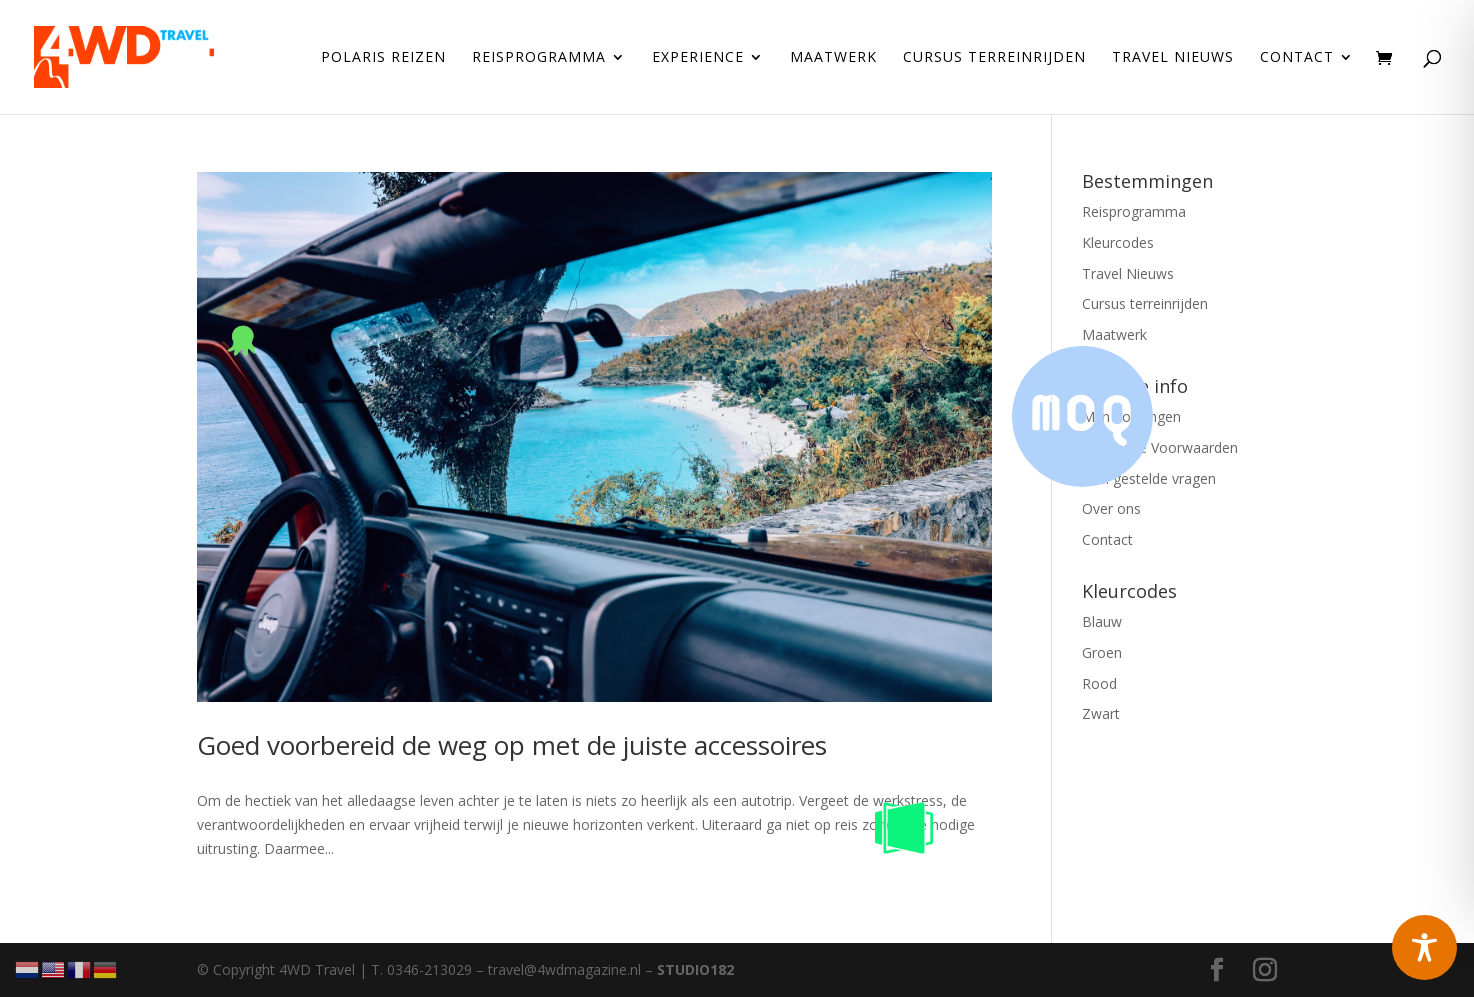  Describe the element at coordinates (904, 828) in the screenshot. I see `reveal.js presentation framework logo` at that location.